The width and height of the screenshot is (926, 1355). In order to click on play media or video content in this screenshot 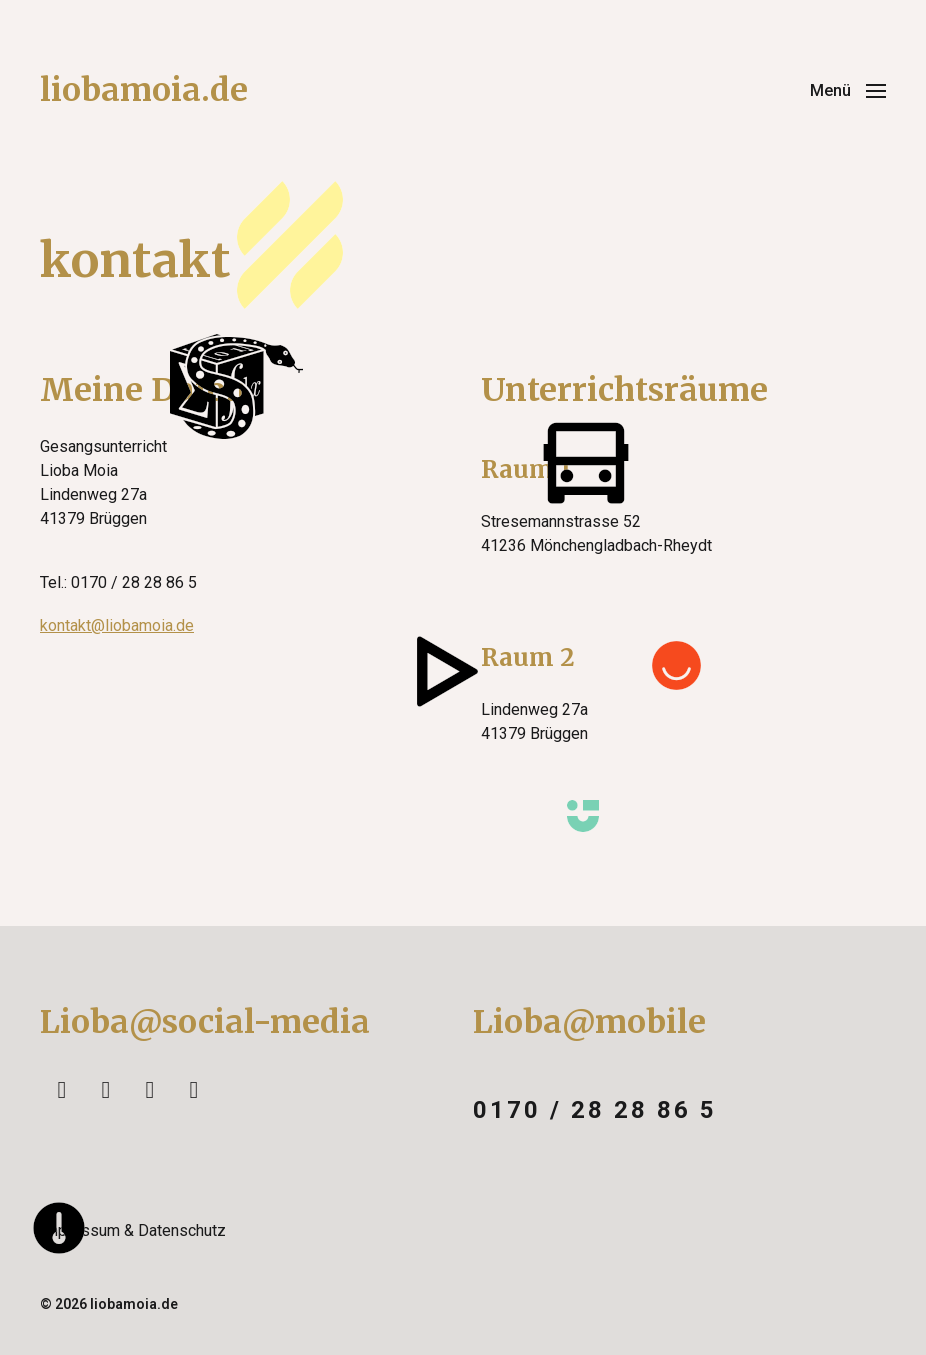, I will do `click(443, 671)`.